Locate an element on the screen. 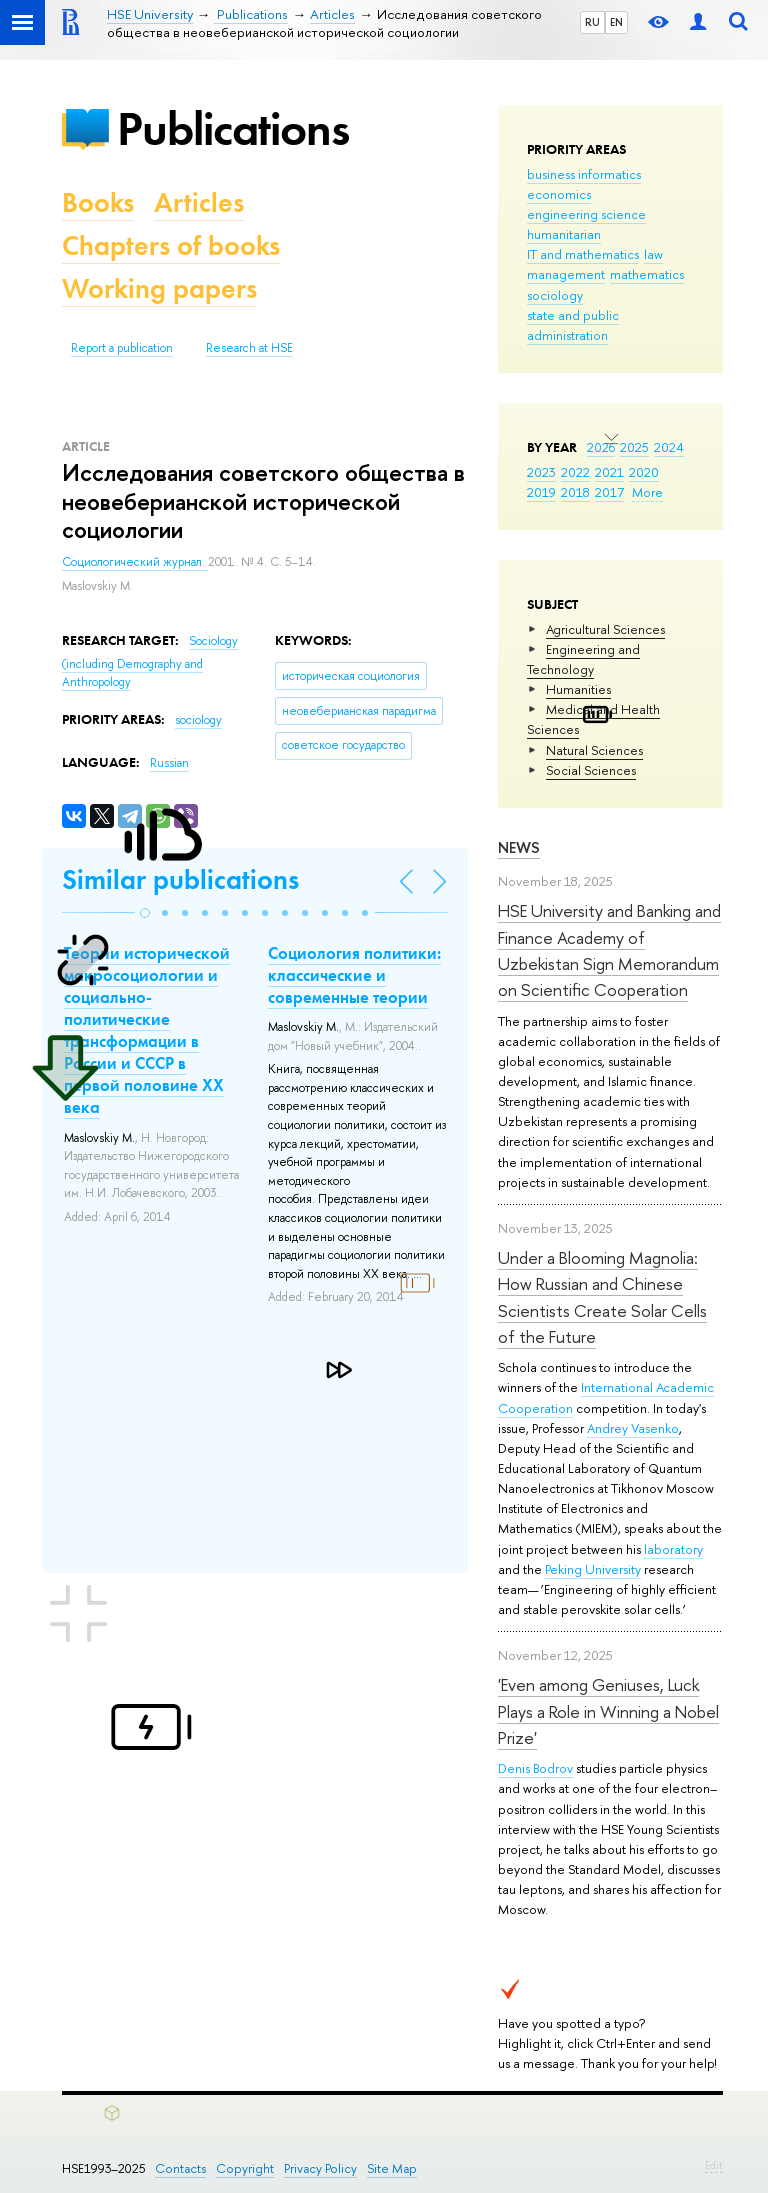 Image resolution: width=768 pixels, height=2193 pixels. download file or content is located at coordinates (65, 1065).